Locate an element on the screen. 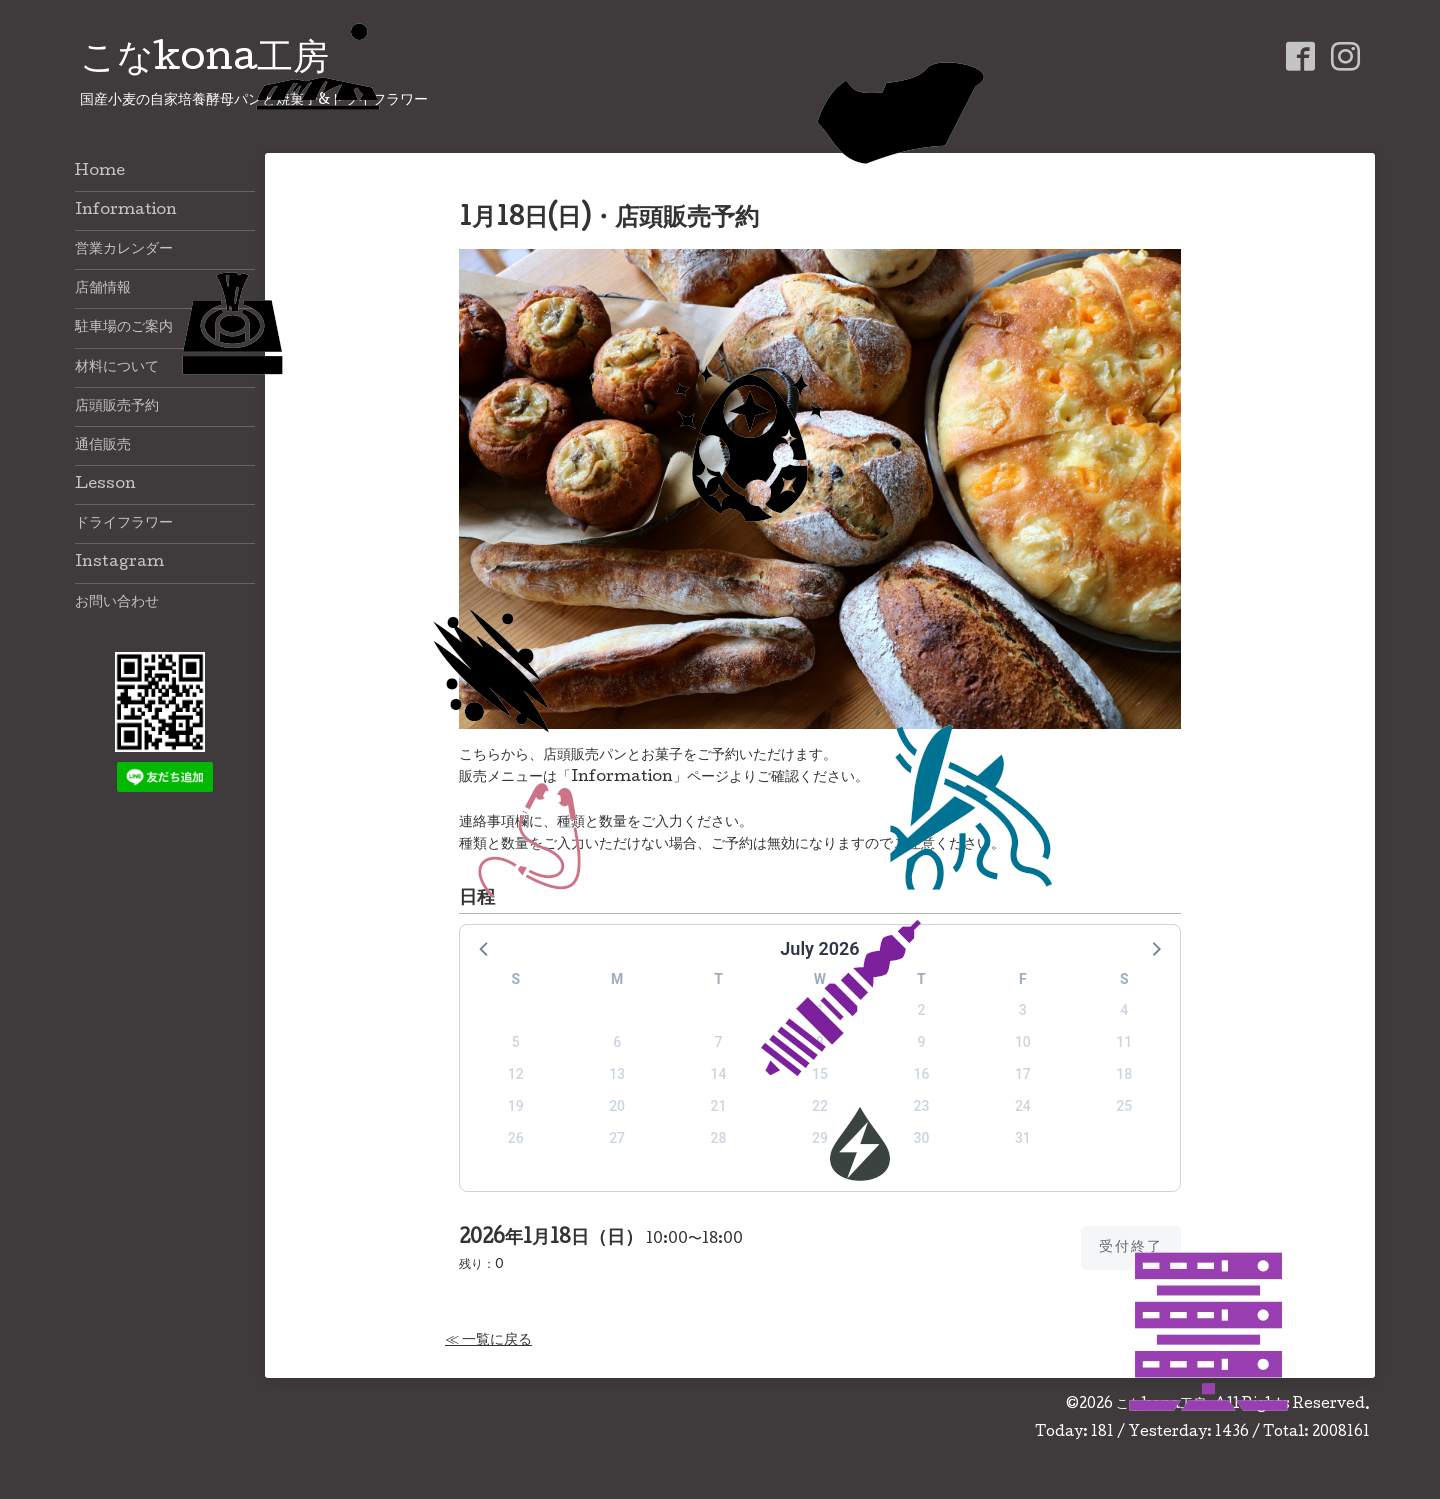 The width and height of the screenshot is (1440, 1499). a cosmic or celestial themed collectible item is located at coordinates (750, 443).